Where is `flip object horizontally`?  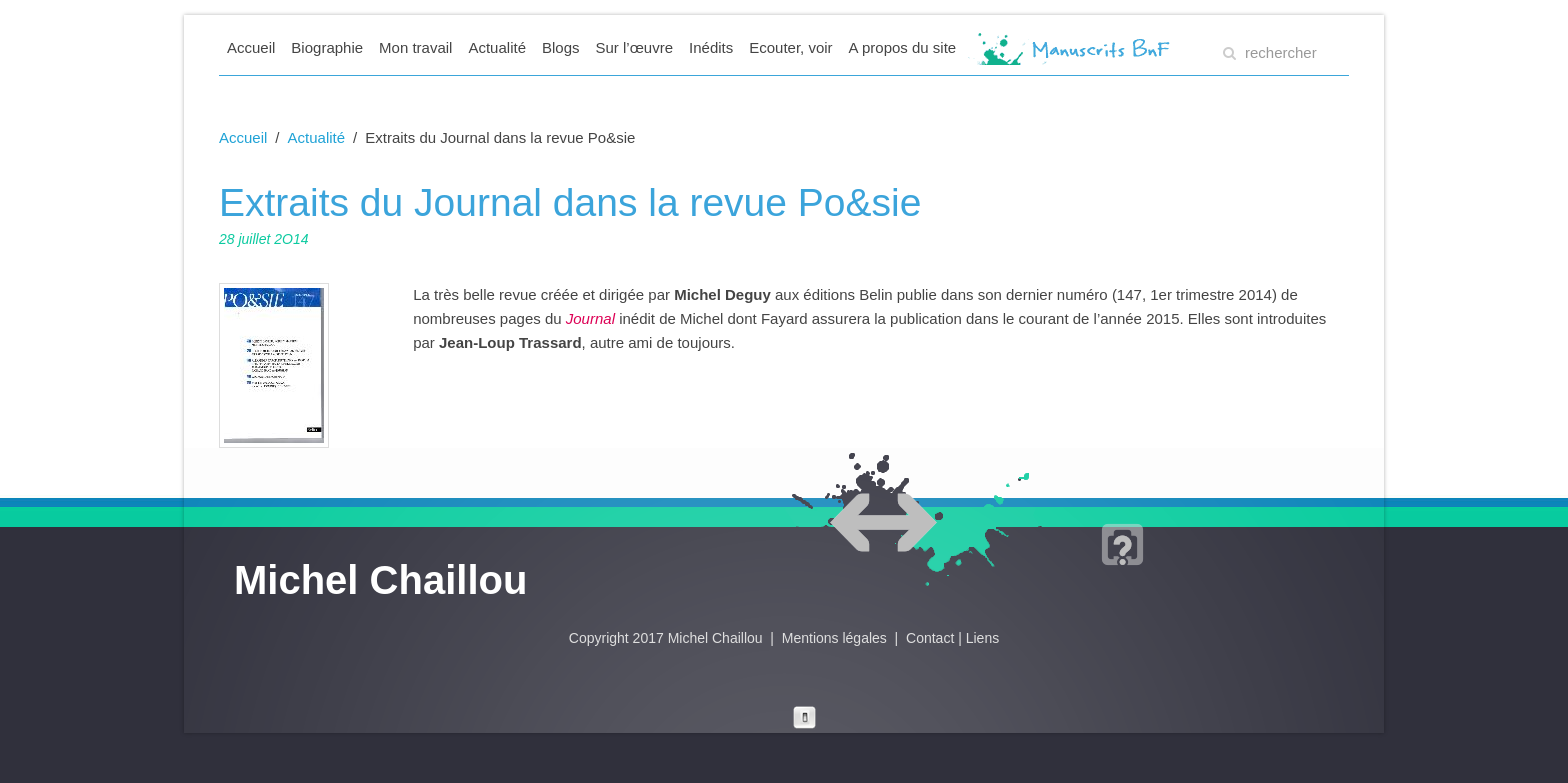 flip object horizontally is located at coordinates (883, 522).